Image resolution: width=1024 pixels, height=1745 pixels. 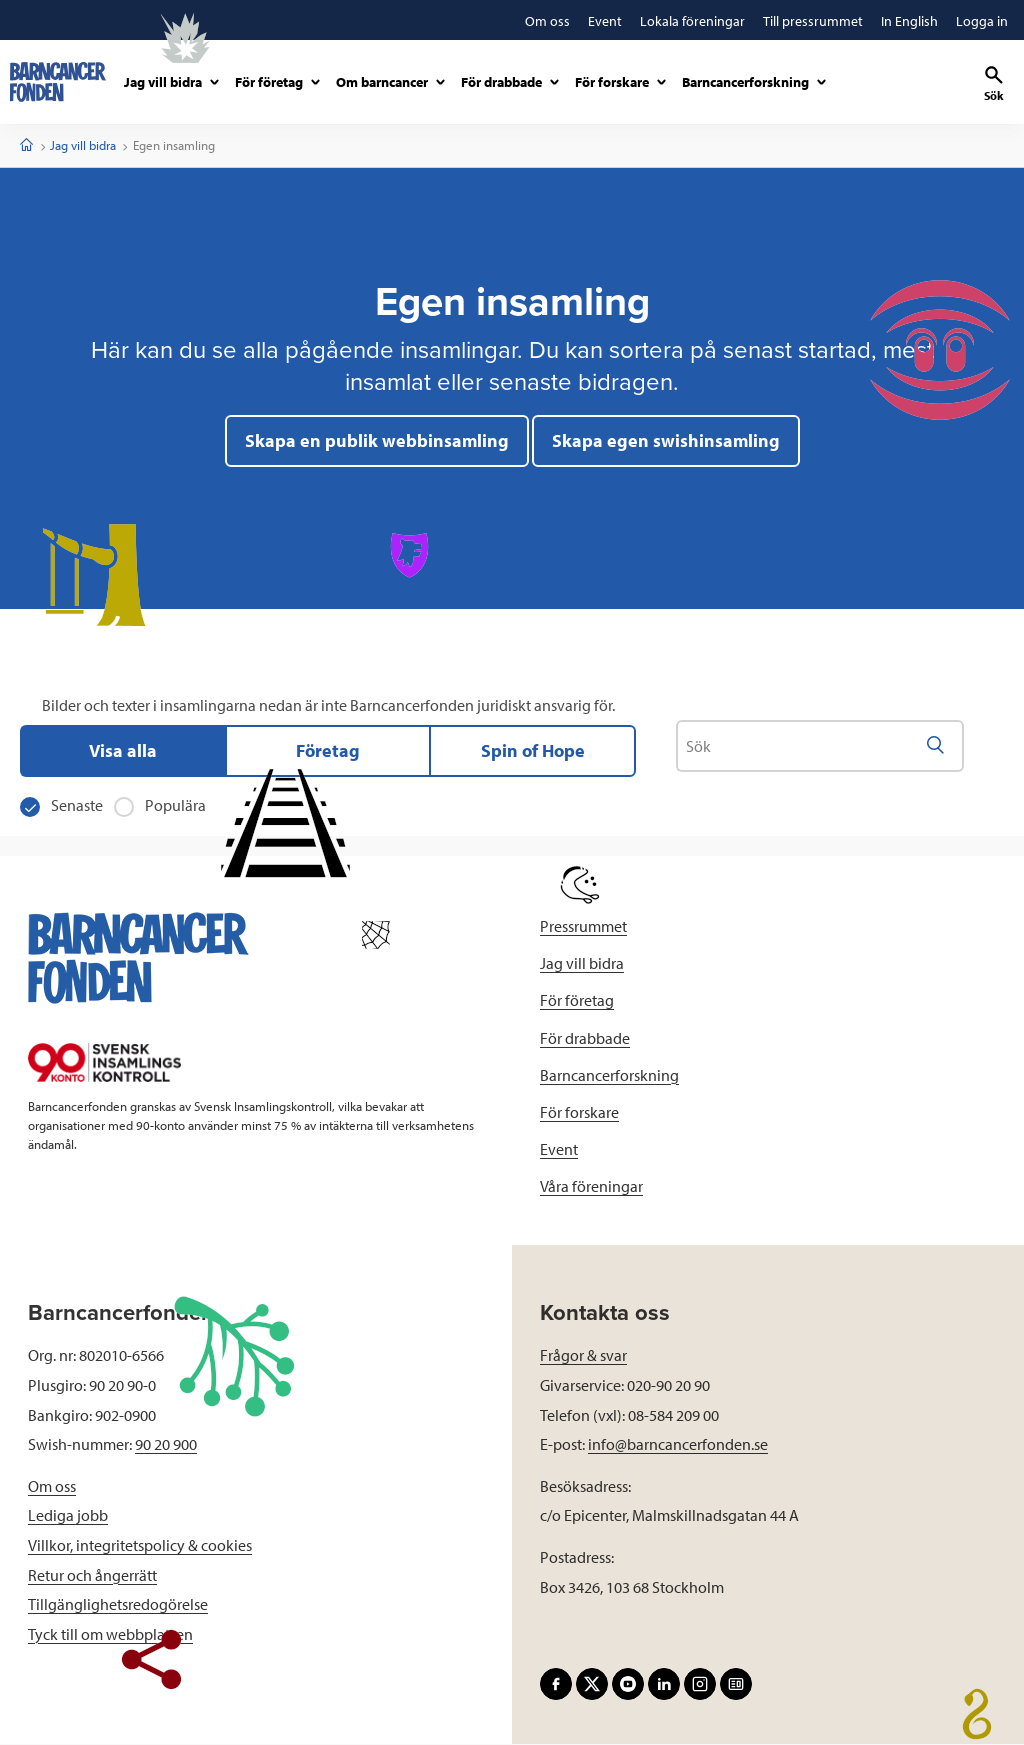 What do you see at coordinates (285, 814) in the screenshot?
I see `access train or railway transportation options` at bounding box center [285, 814].